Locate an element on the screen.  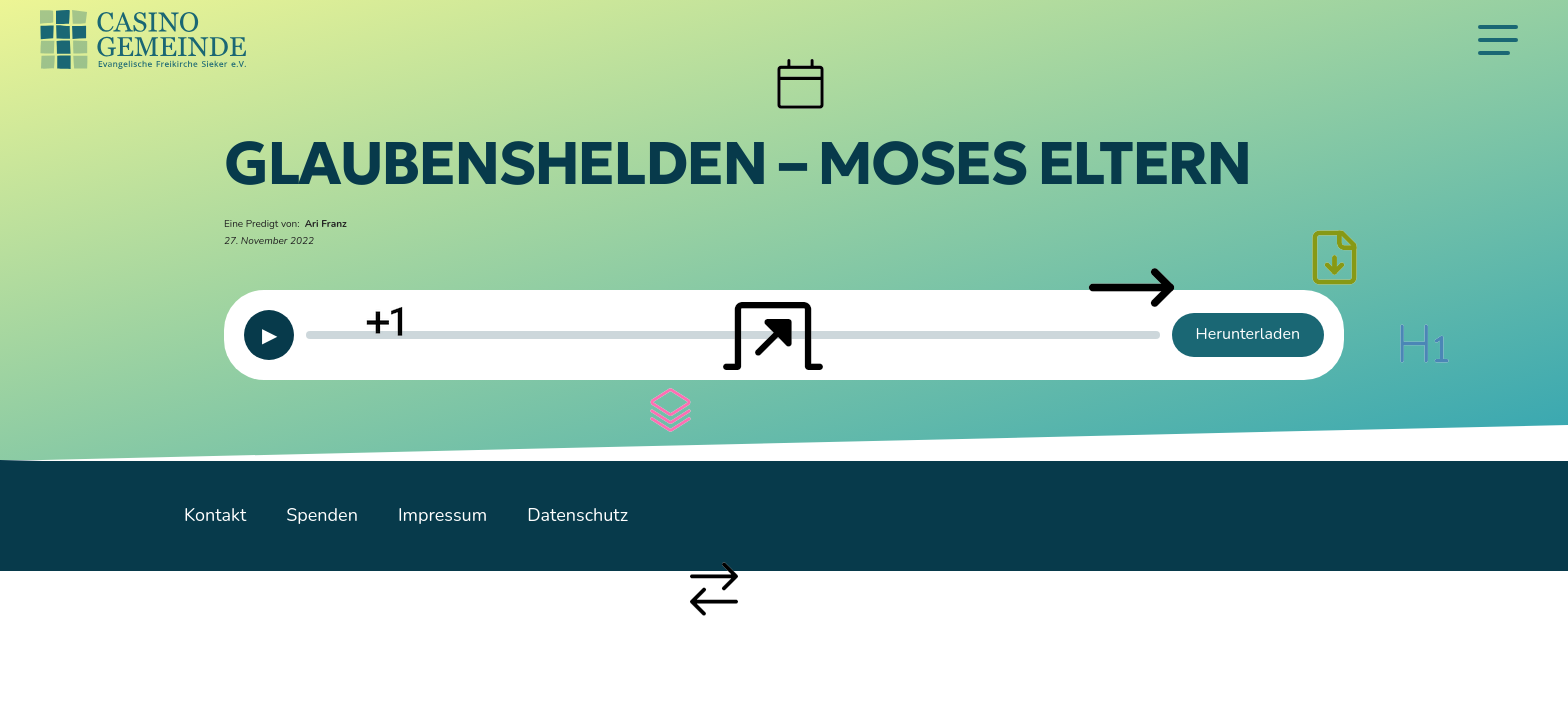
view calendar or scheduled events is located at coordinates (800, 85).